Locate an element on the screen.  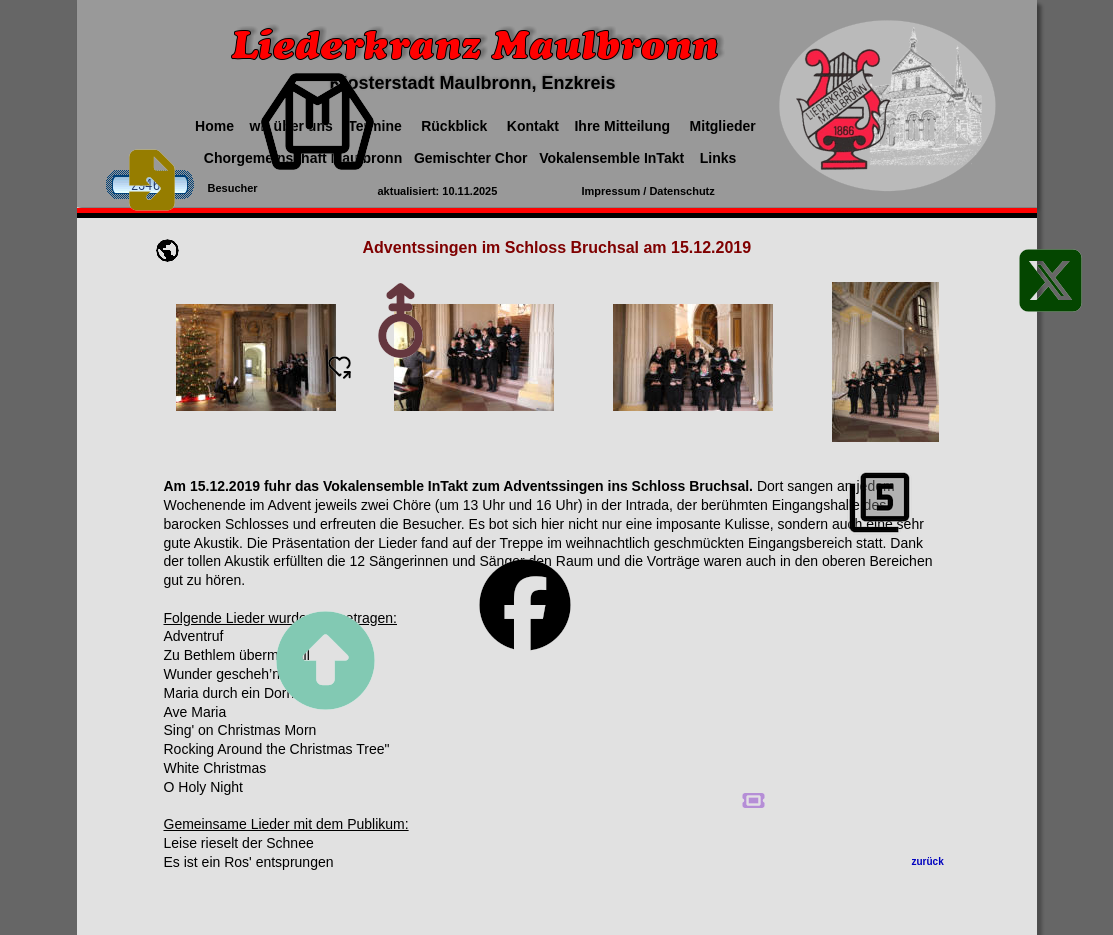
share a liked or favorited item is located at coordinates (339, 366).